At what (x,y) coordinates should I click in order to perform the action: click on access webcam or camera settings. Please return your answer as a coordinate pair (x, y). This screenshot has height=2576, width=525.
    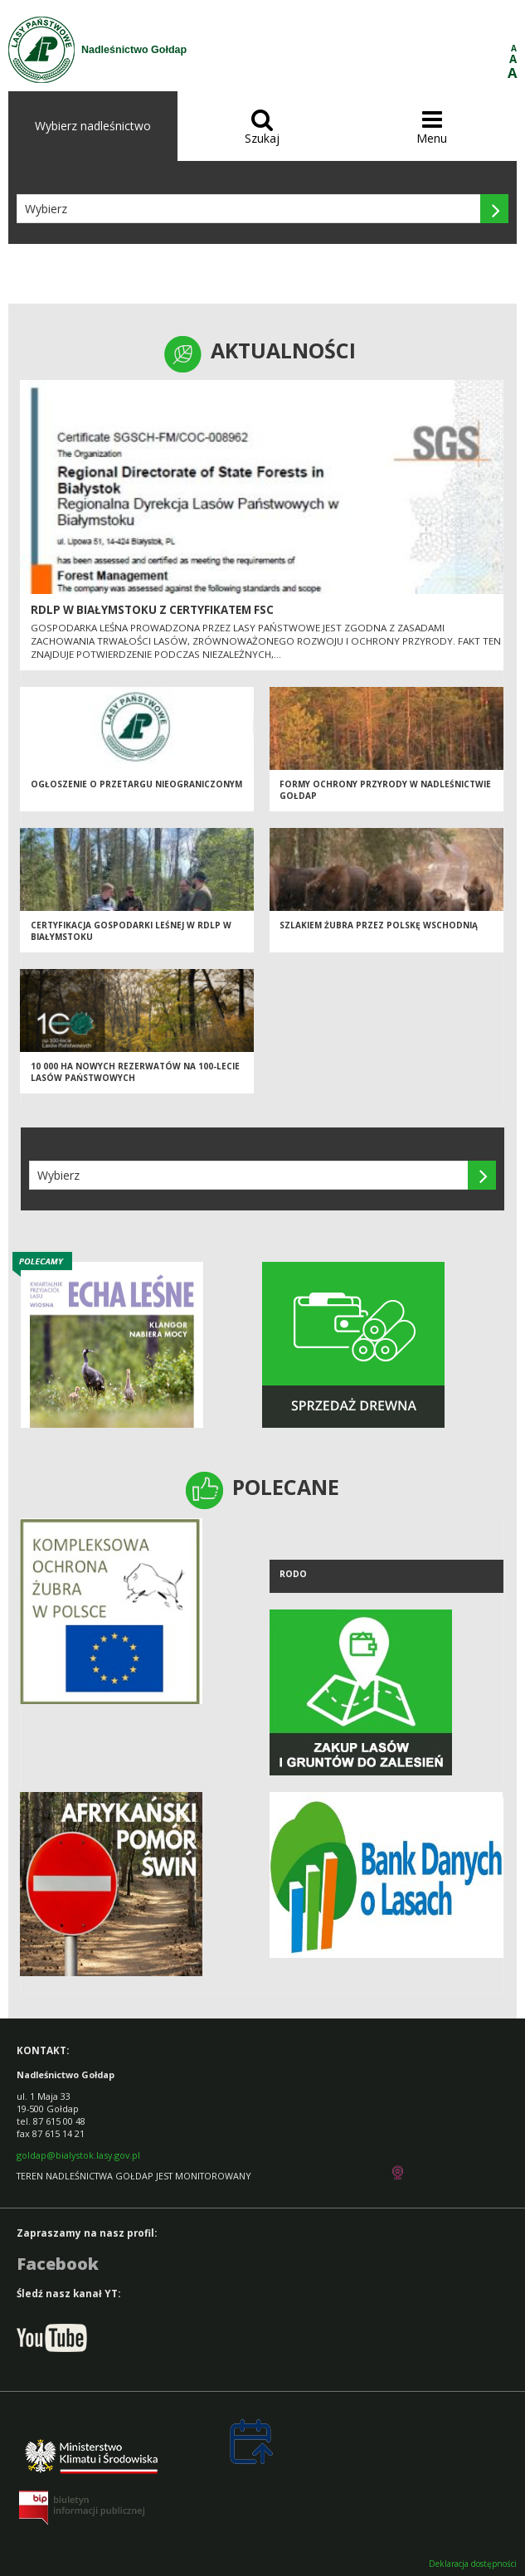
    Looking at the image, I should click on (397, 2172).